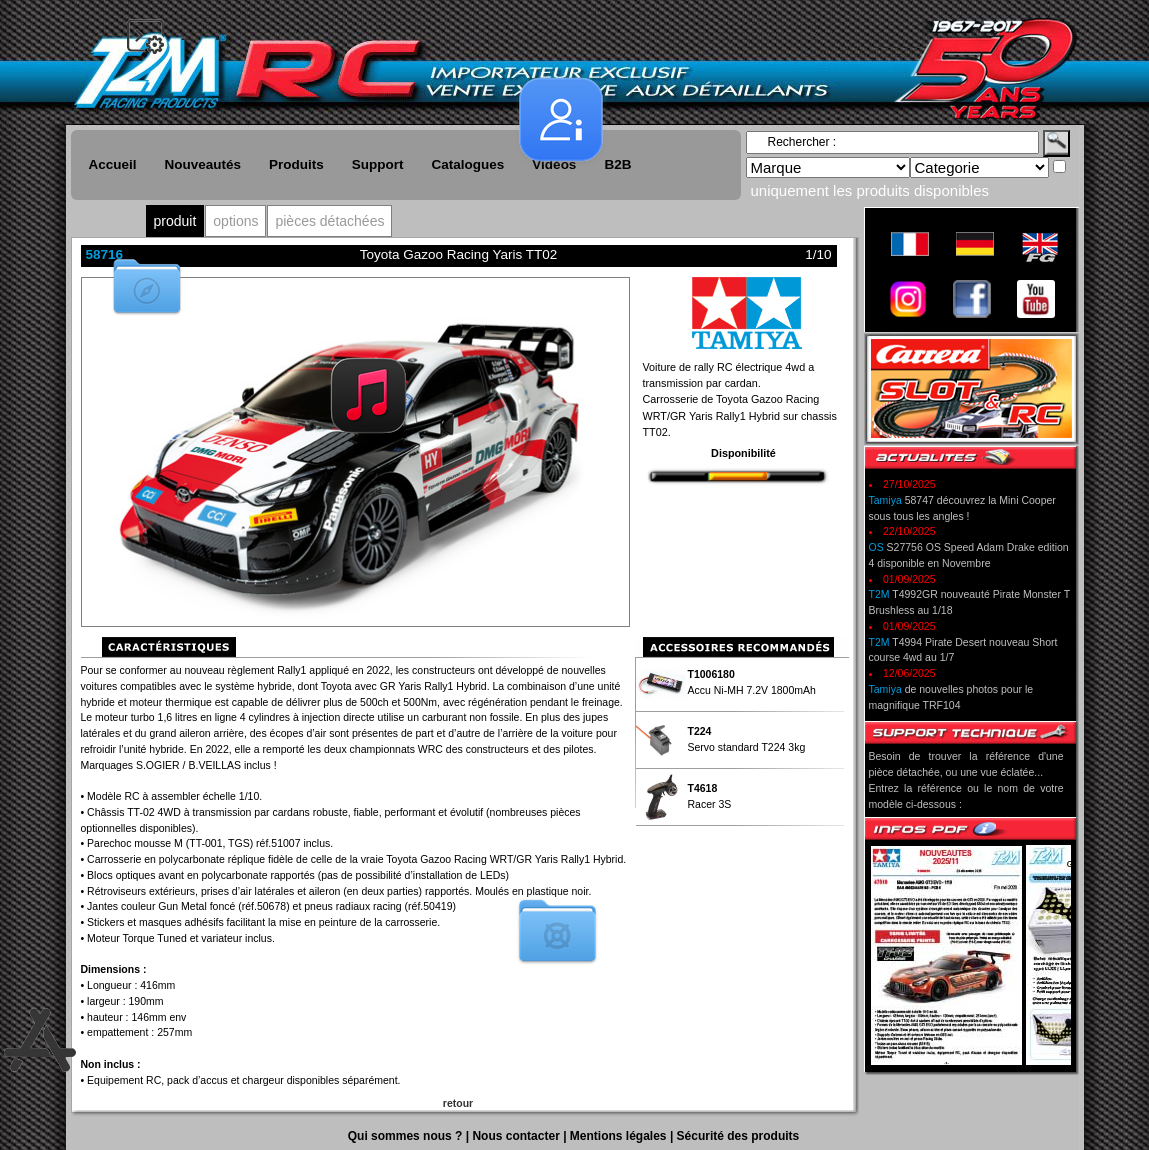 The width and height of the screenshot is (1149, 1150). Describe the element at coordinates (557, 930) in the screenshot. I see `access support files and resources` at that location.